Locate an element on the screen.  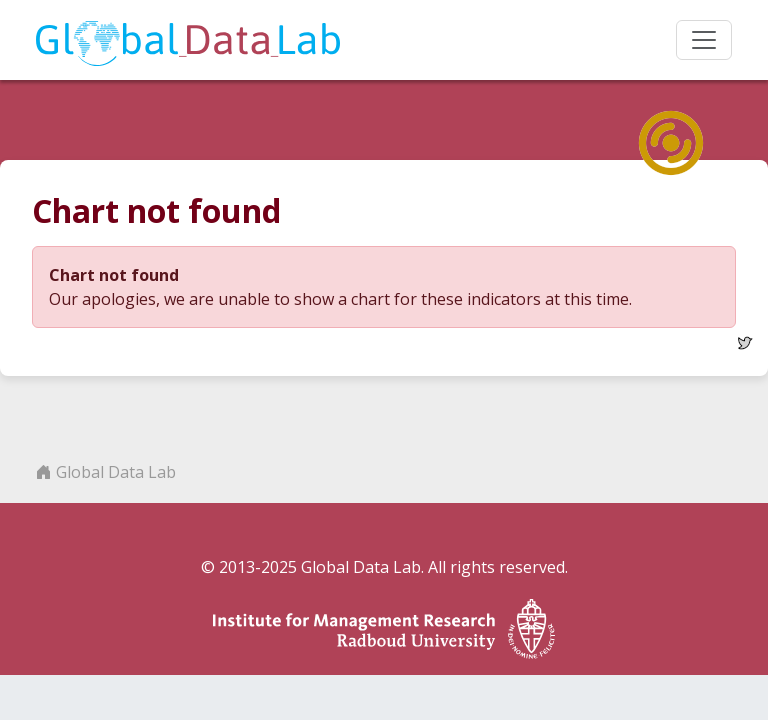
share to twitter is located at coordinates (744, 342).